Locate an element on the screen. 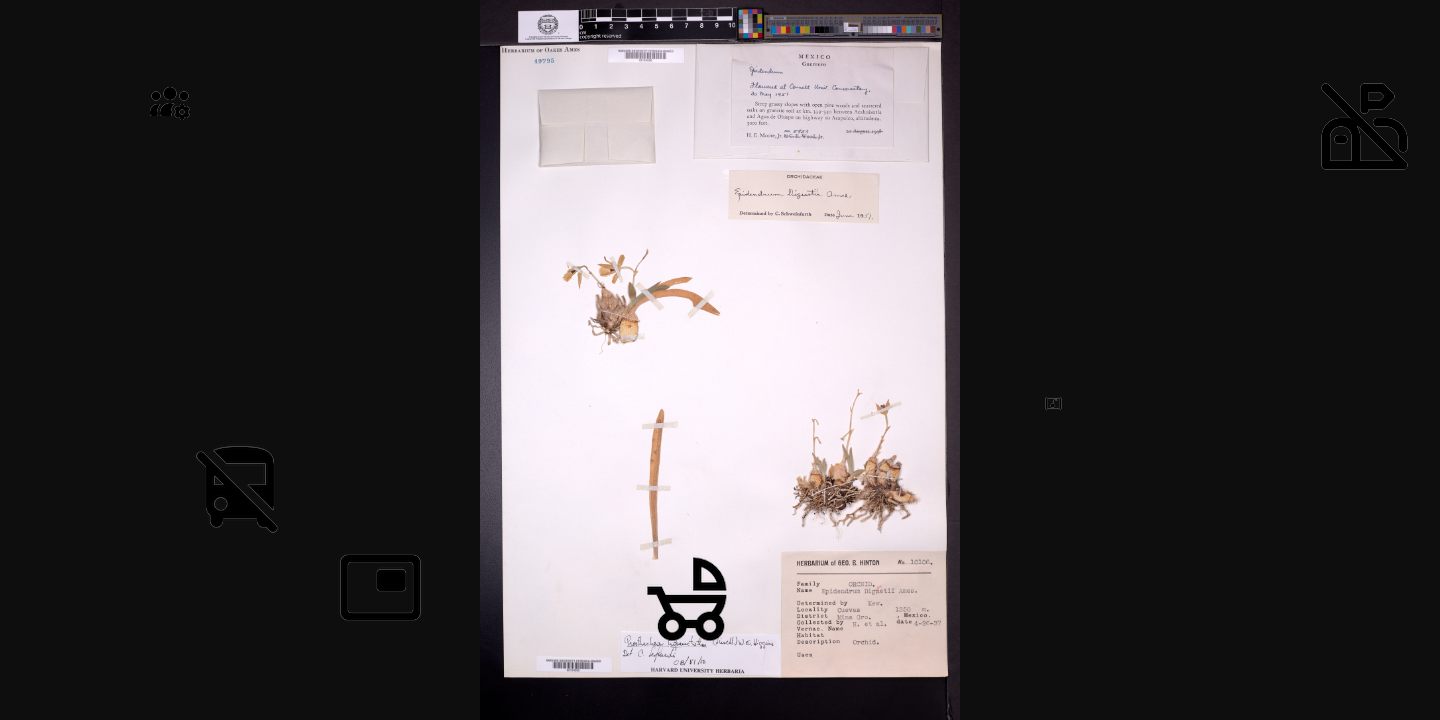 The image size is (1440, 720). indicates child-friendly or family-friendly location is located at coordinates (689, 599).